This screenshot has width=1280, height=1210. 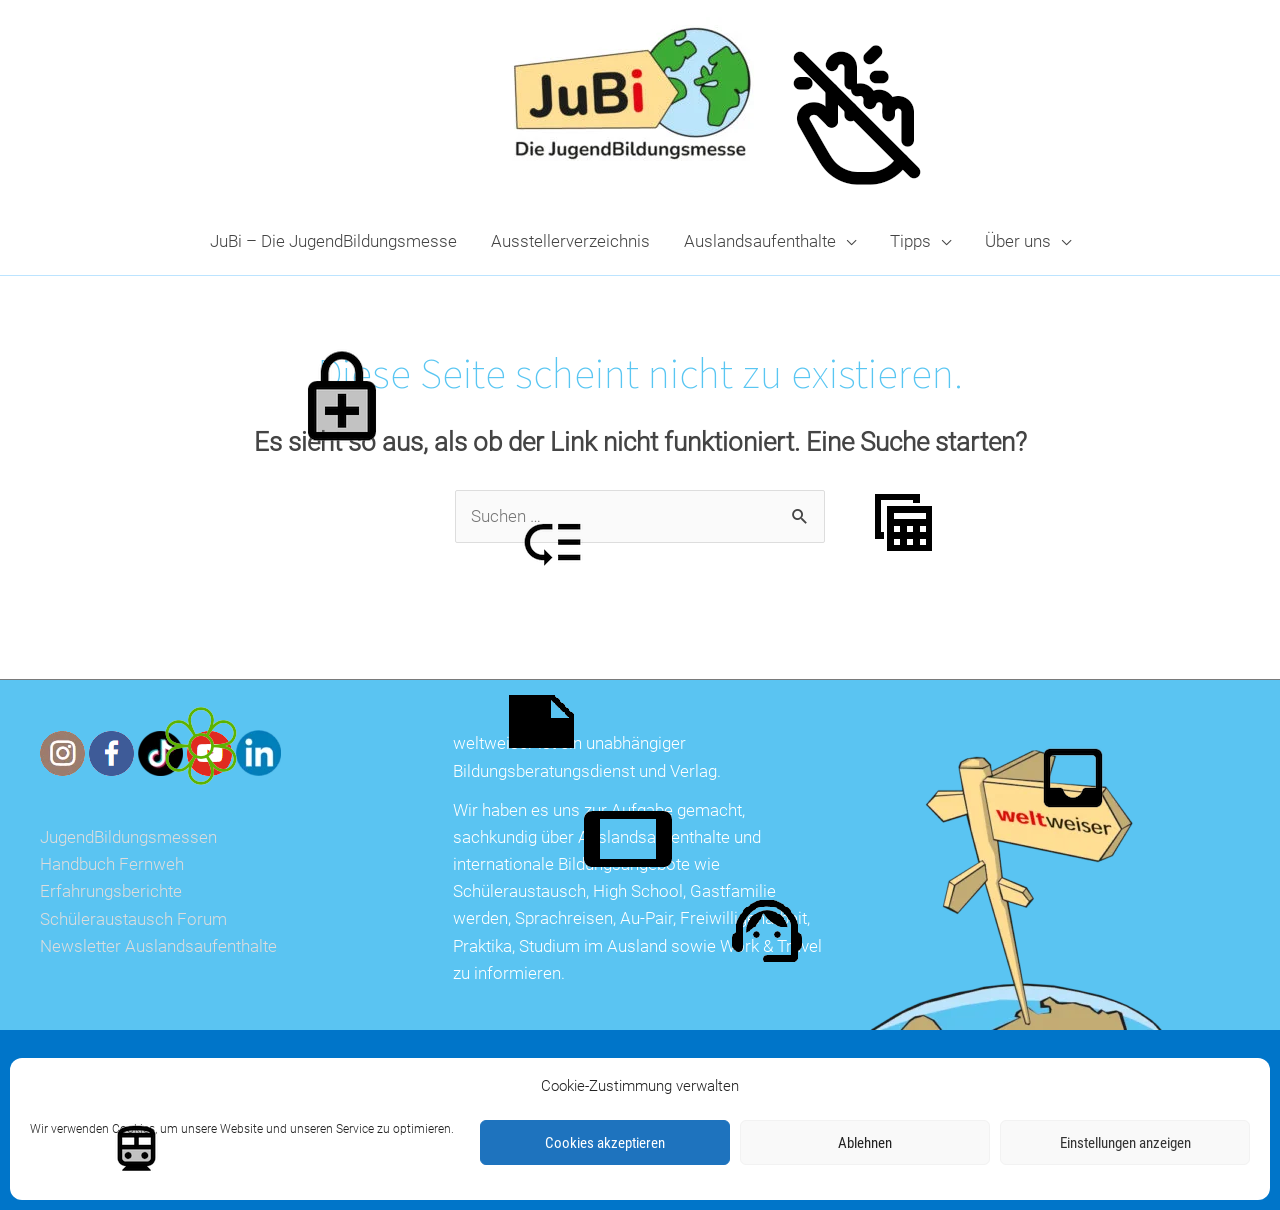 What do you see at coordinates (342, 398) in the screenshot?
I see `indicates enhanced or additional security protection` at bounding box center [342, 398].